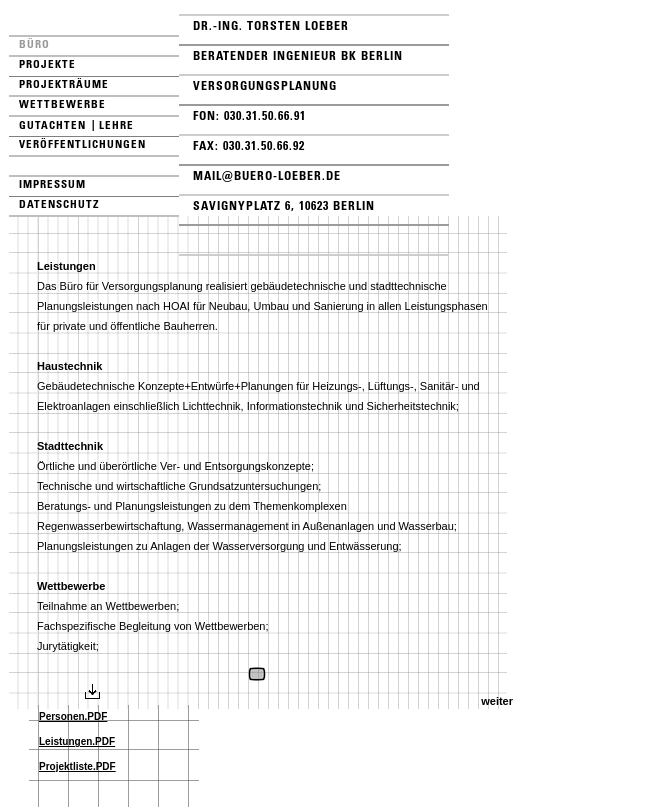 This screenshot has width=650, height=807. Describe the element at coordinates (92, 691) in the screenshot. I see `download file to device` at that location.